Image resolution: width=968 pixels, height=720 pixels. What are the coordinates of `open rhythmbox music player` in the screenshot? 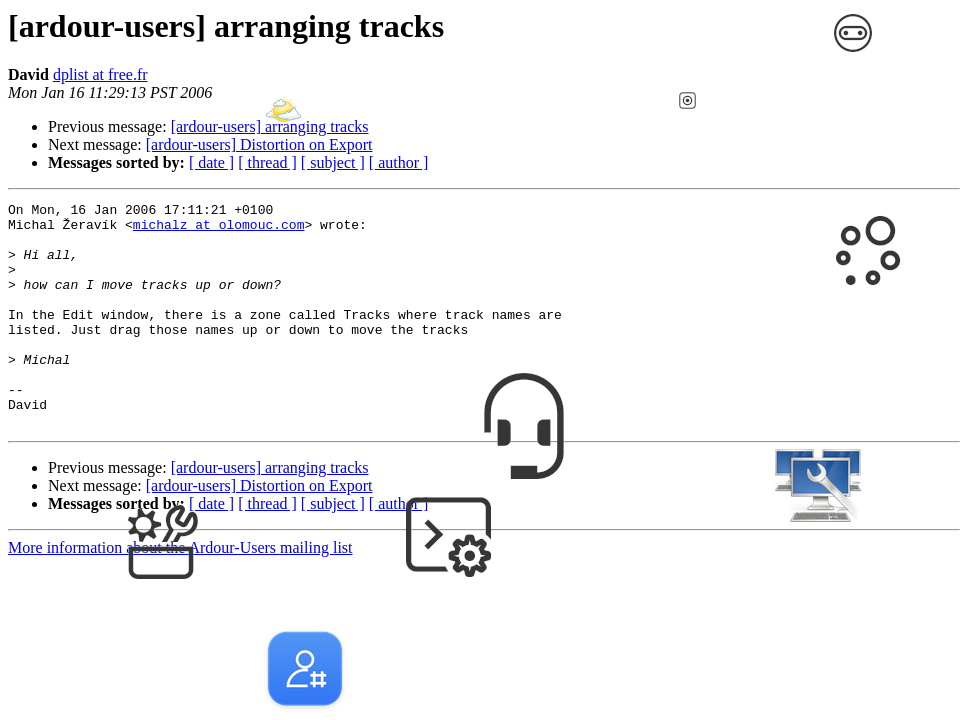 It's located at (687, 100).